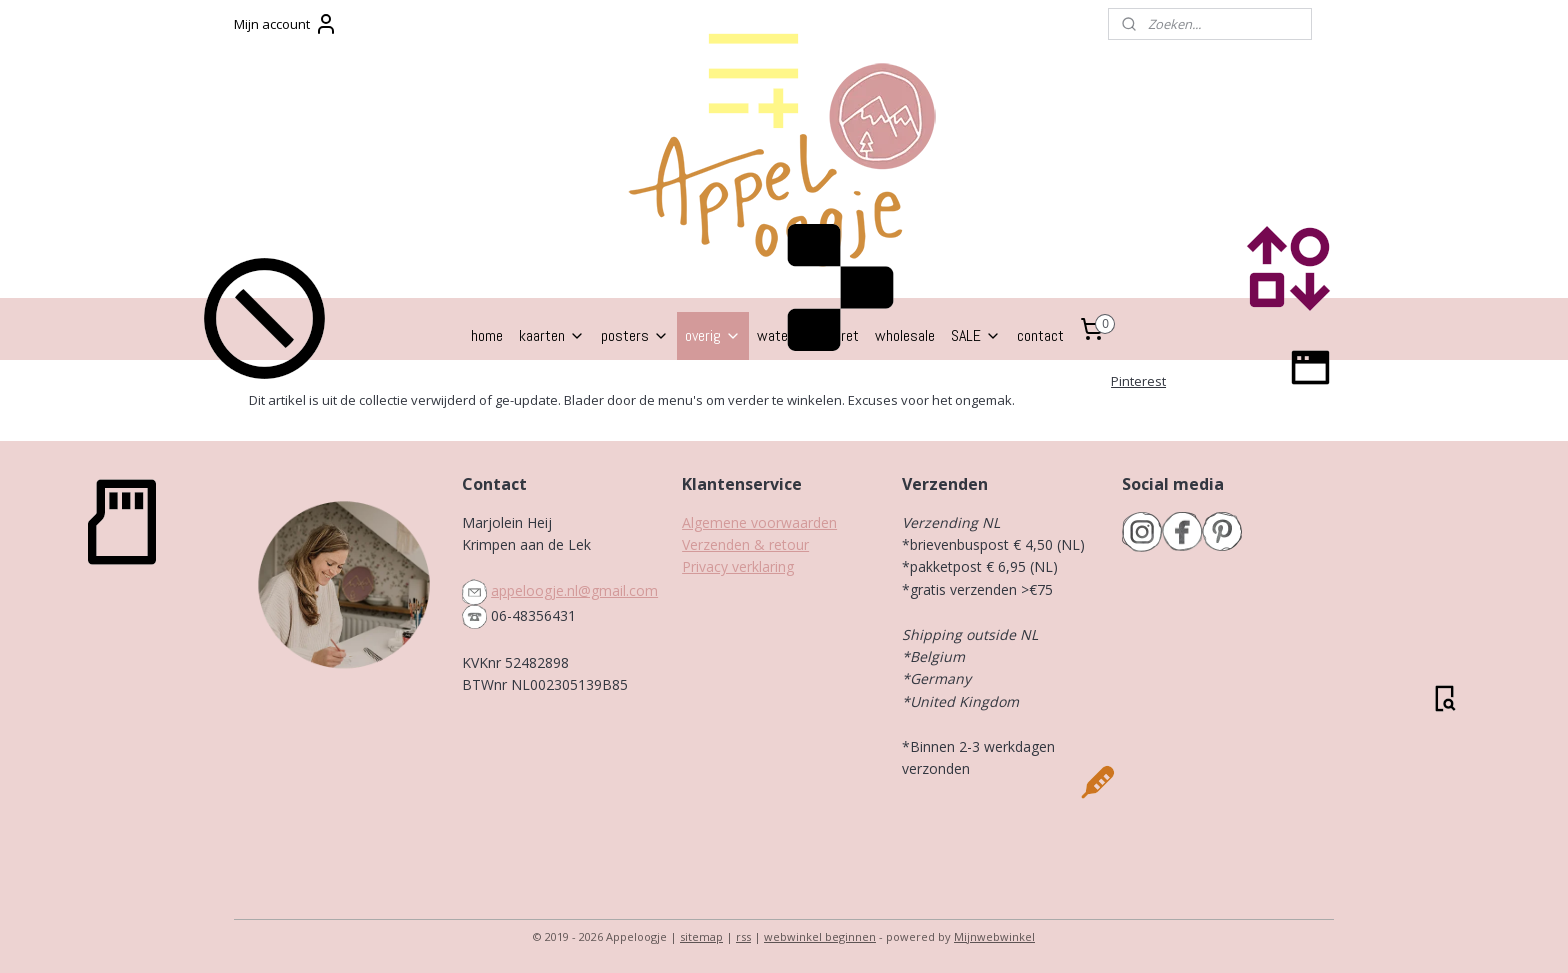 The height and width of the screenshot is (973, 1568). Describe the element at coordinates (753, 73) in the screenshot. I see `add a new menu item` at that location.